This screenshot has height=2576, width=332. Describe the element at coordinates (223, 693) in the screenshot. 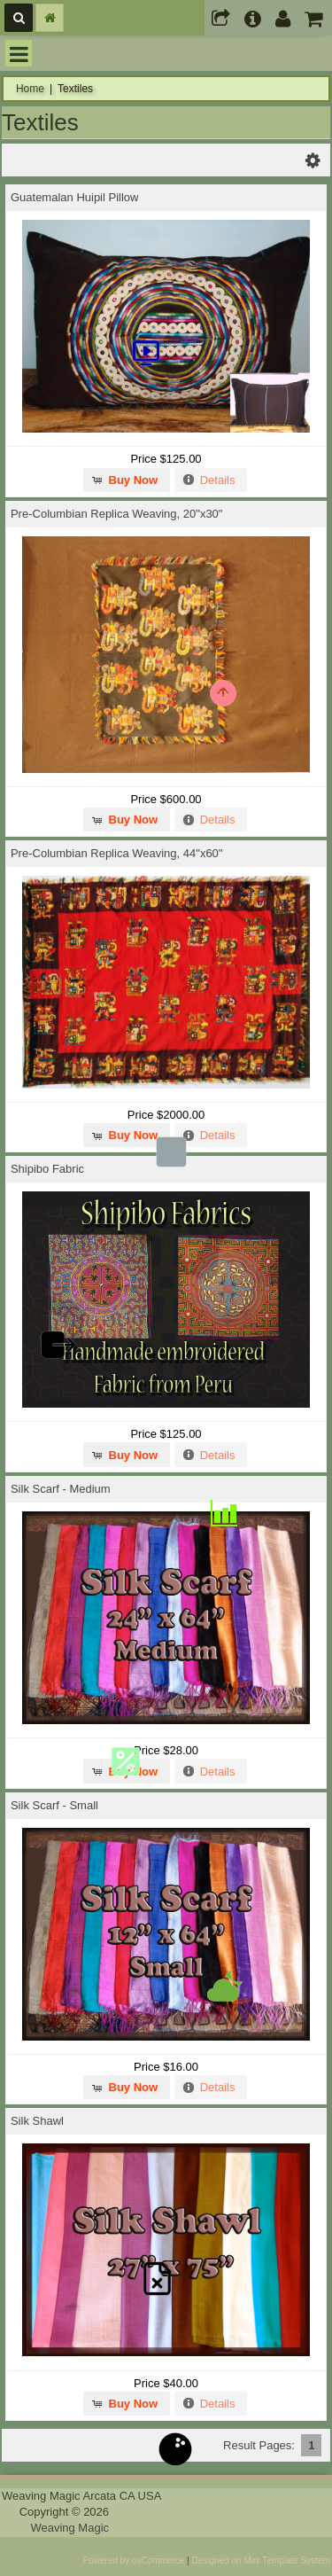

I see `scroll to top of page` at that location.